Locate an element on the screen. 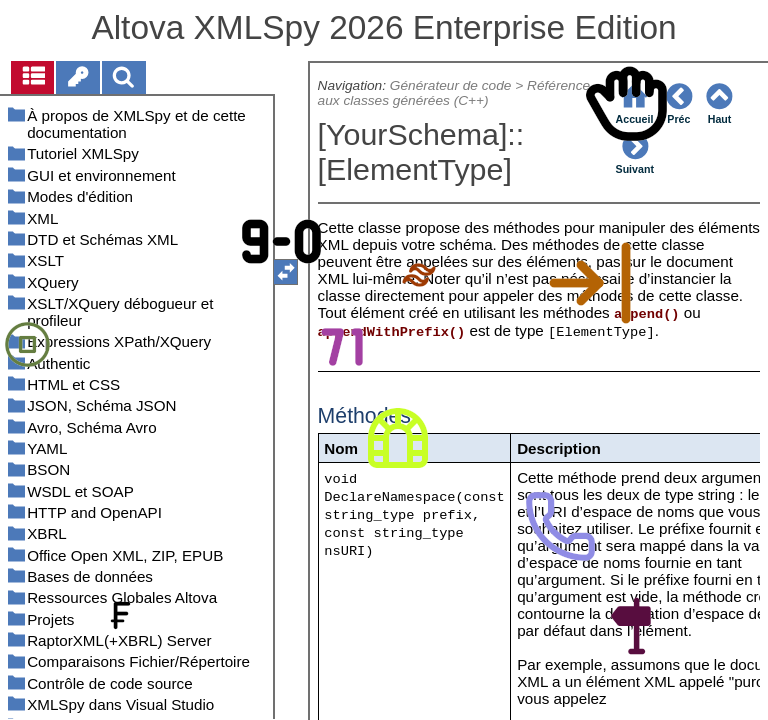 The height and width of the screenshot is (720, 768). collapse sidebar or panel to the right is located at coordinates (590, 283).